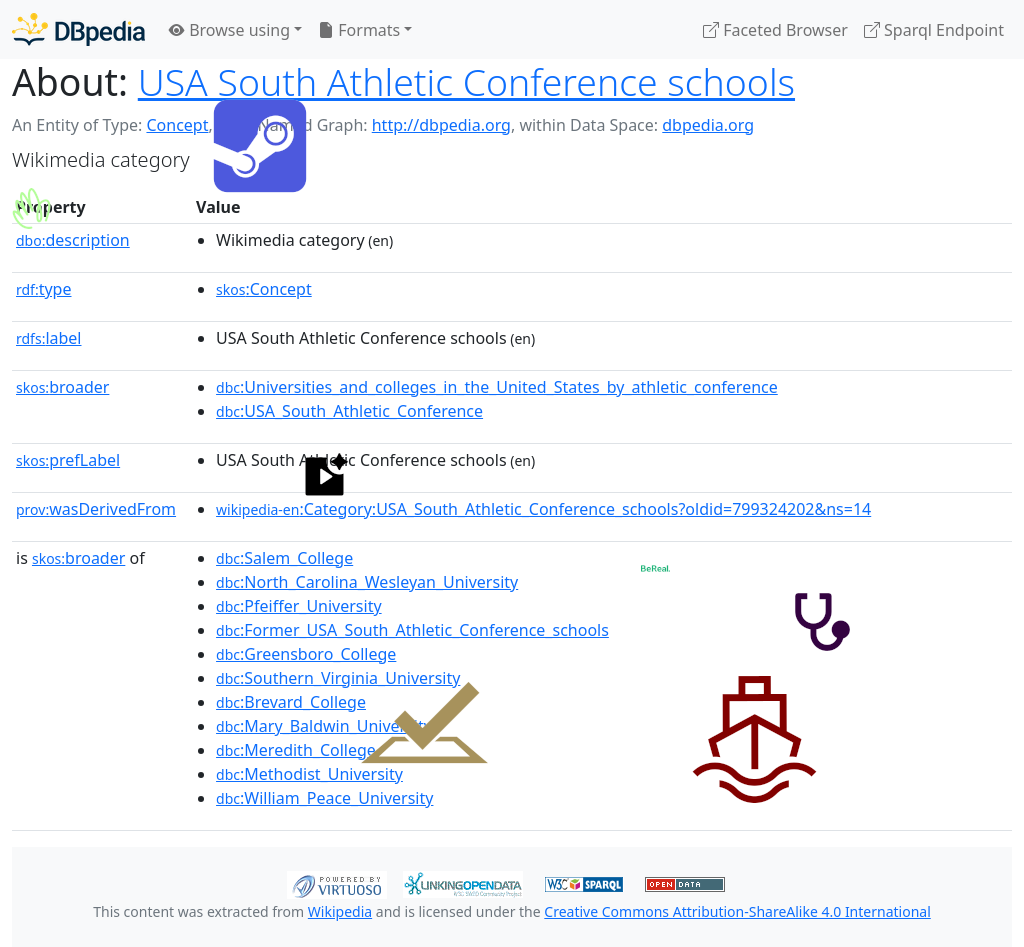  What do you see at coordinates (819, 620) in the screenshot?
I see `access health or medical features` at bounding box center [819, 620].